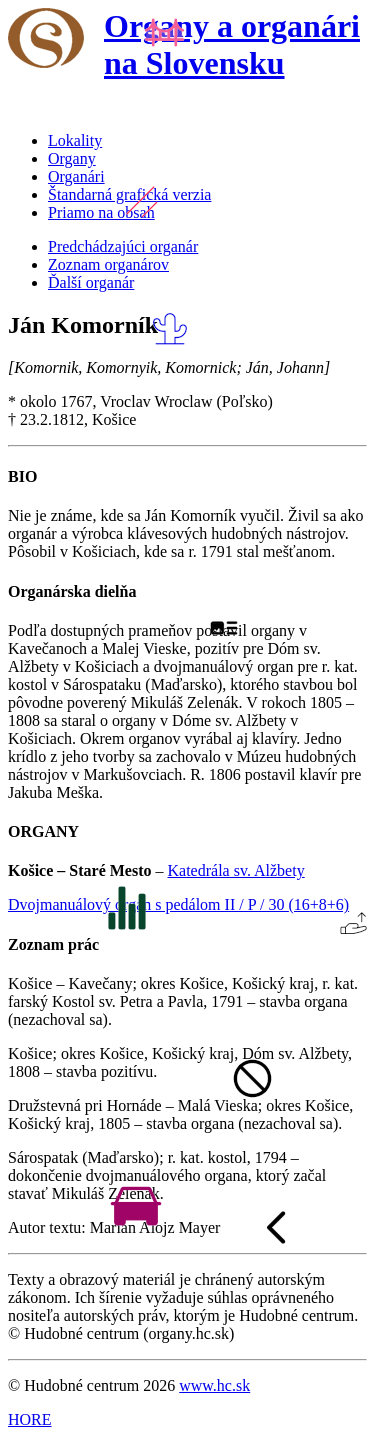  What do you see at coordinates (127, 908) in the screenshot?
I see `view statistics and analytics` at bounding box center [127, 908].